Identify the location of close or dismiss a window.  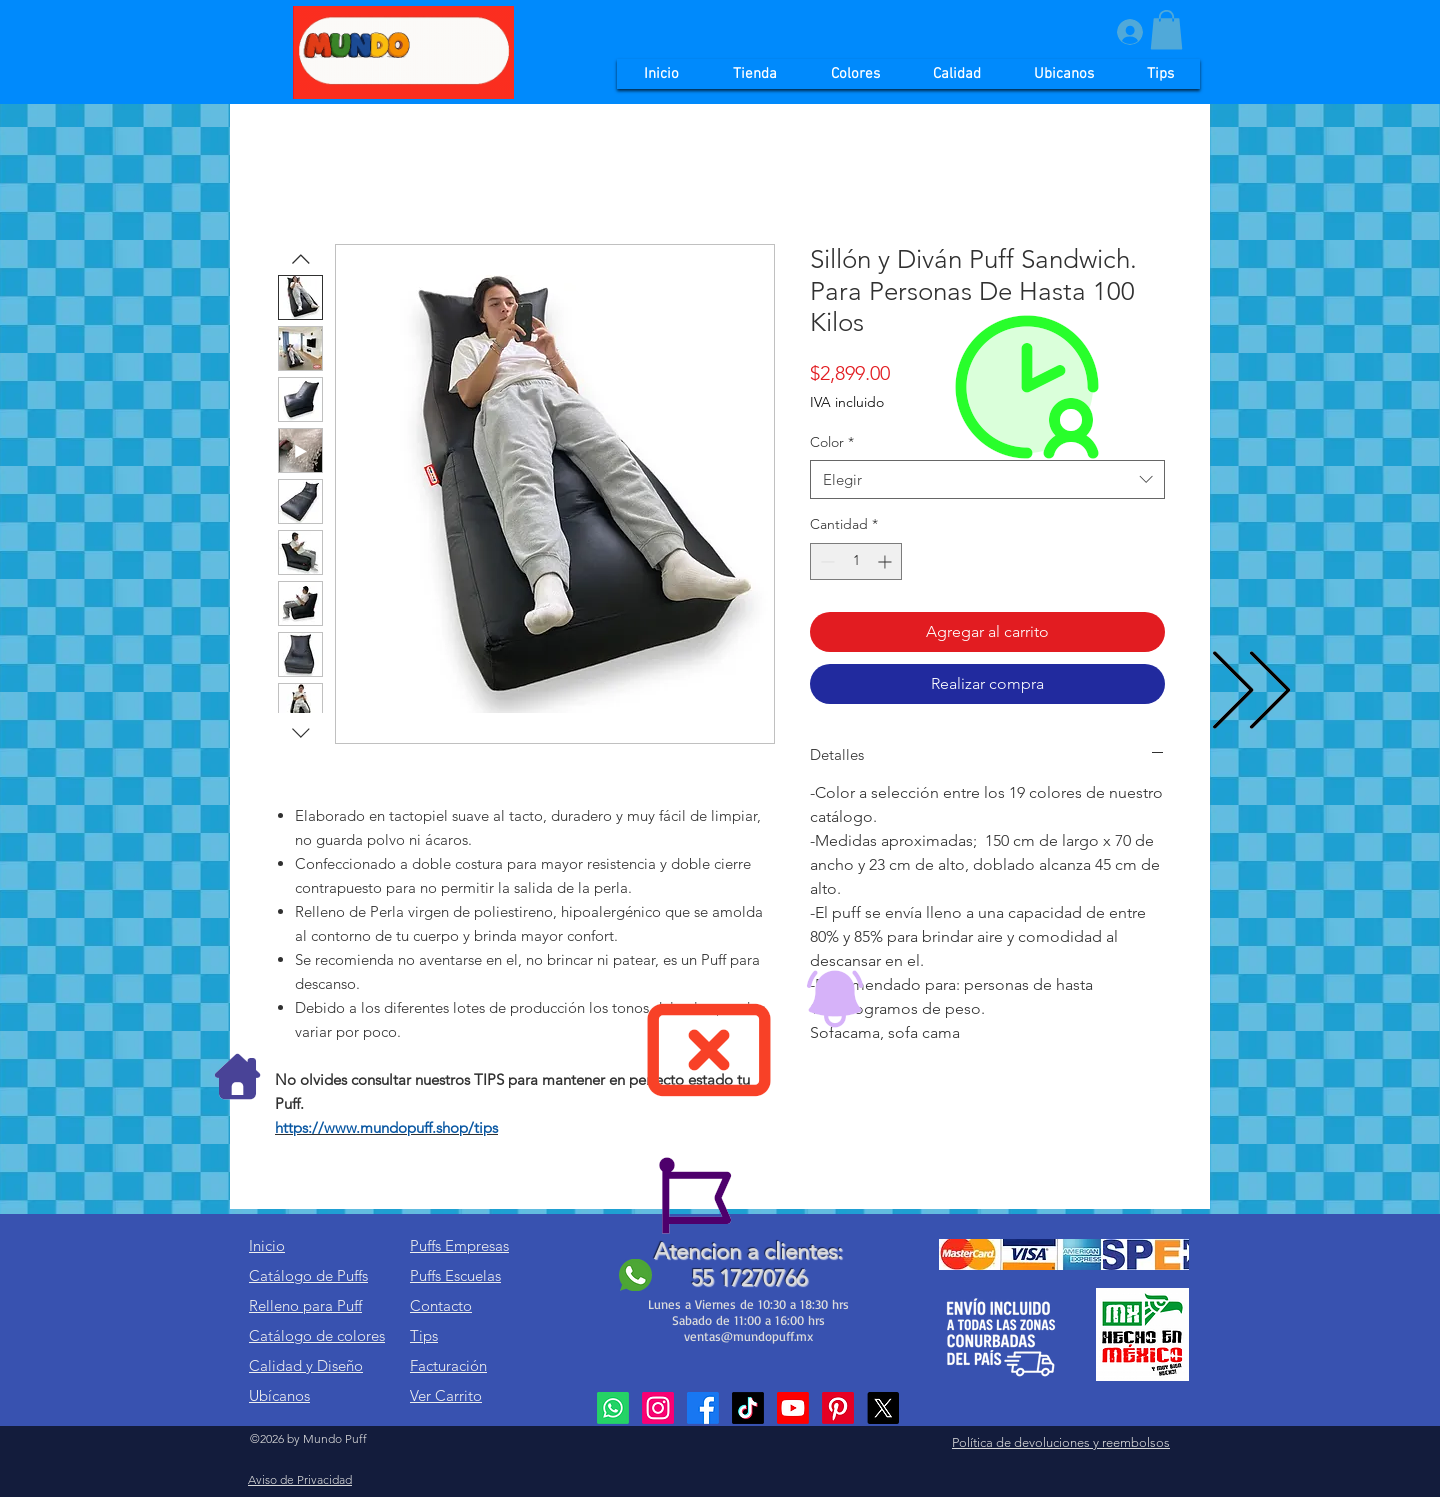
(709, 1050).